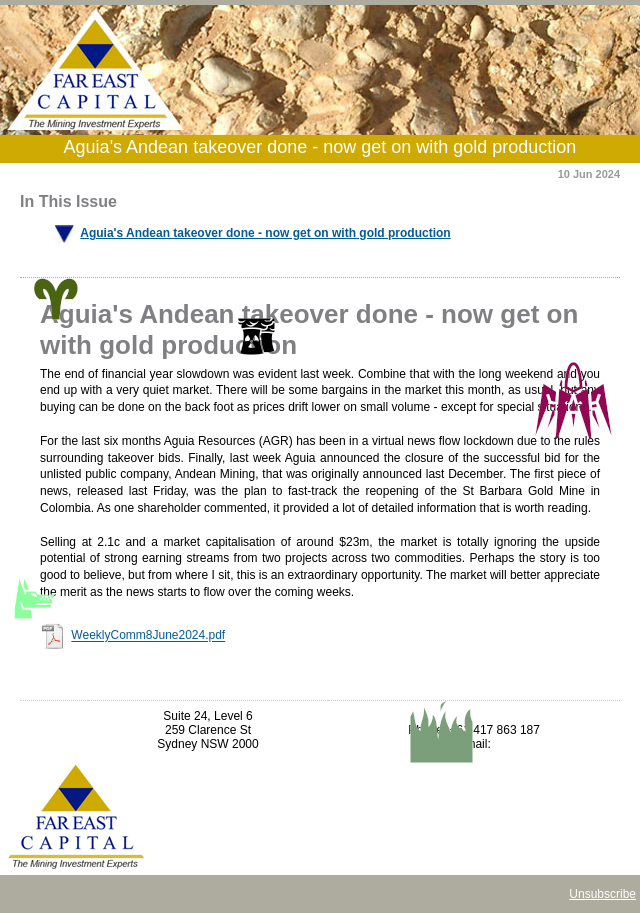 The height and width of the screenshot is (913, 640). I want to click on access firewall or security settings, so click(441, 731).